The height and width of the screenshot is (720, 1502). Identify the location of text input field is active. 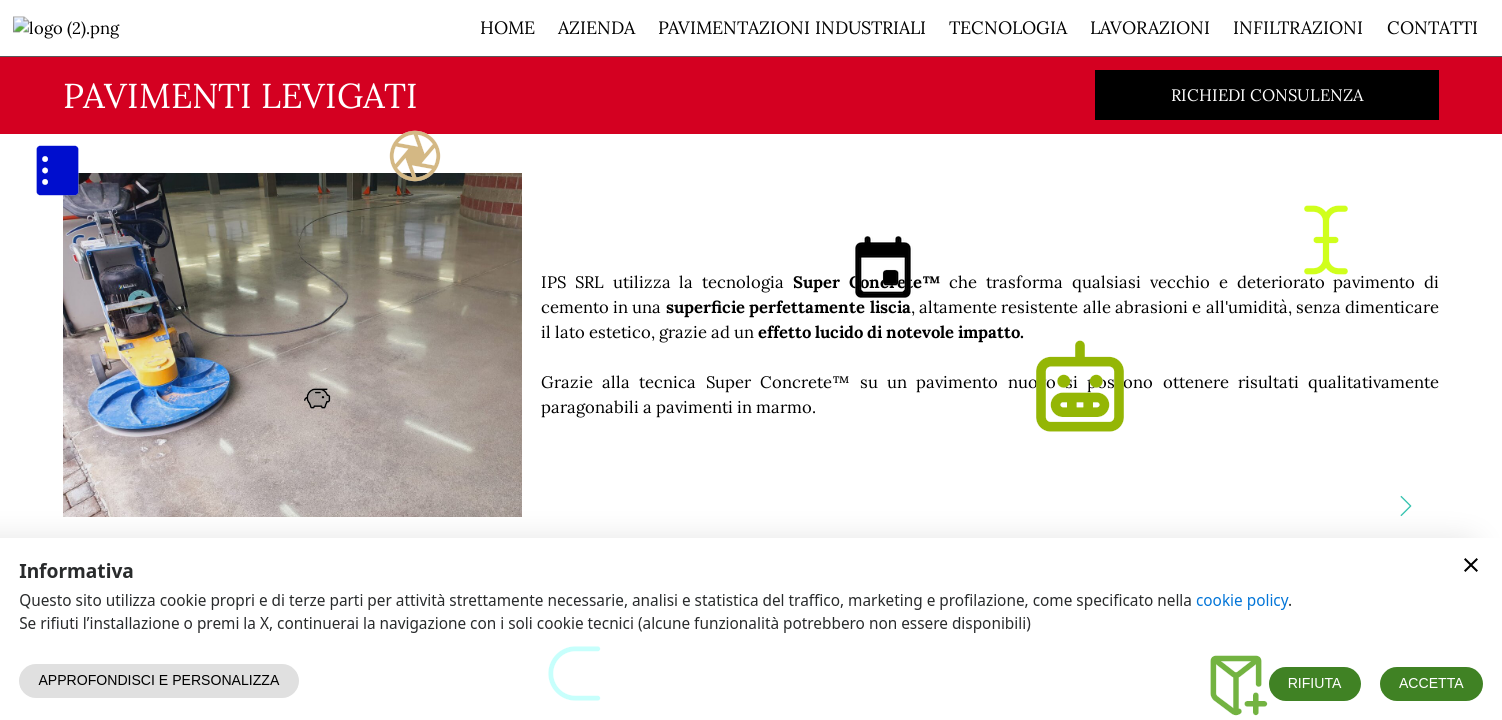
(1326, 240).